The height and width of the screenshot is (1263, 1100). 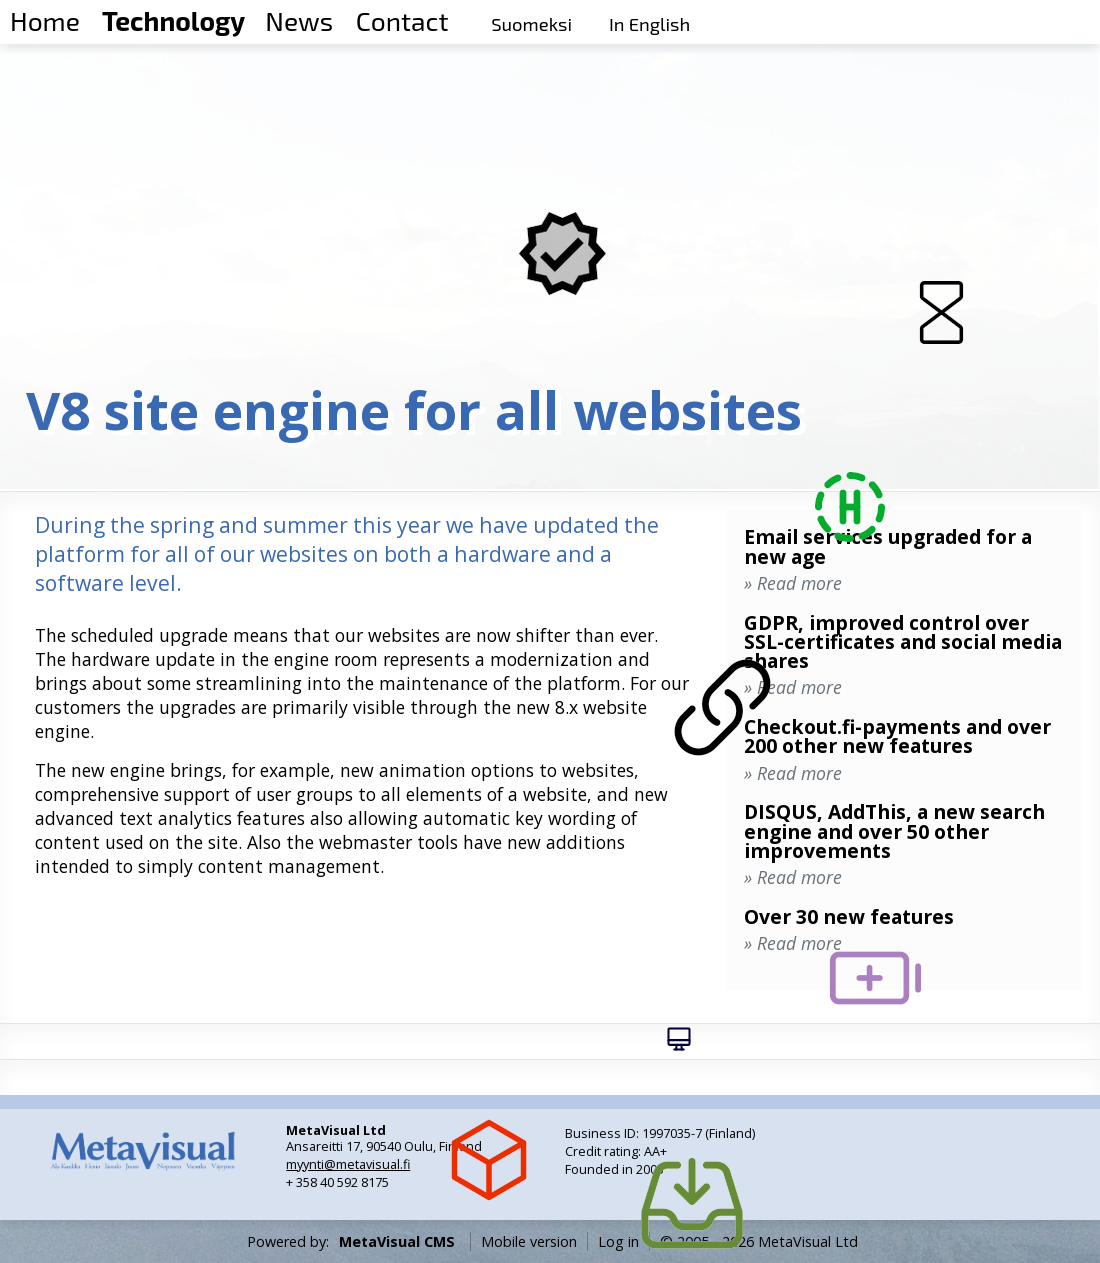 What do you see at coordinates (850, 507) in the screenshot?
I see `indicates a helipad or helicopter landing zone` at bounding box center [850, 507].